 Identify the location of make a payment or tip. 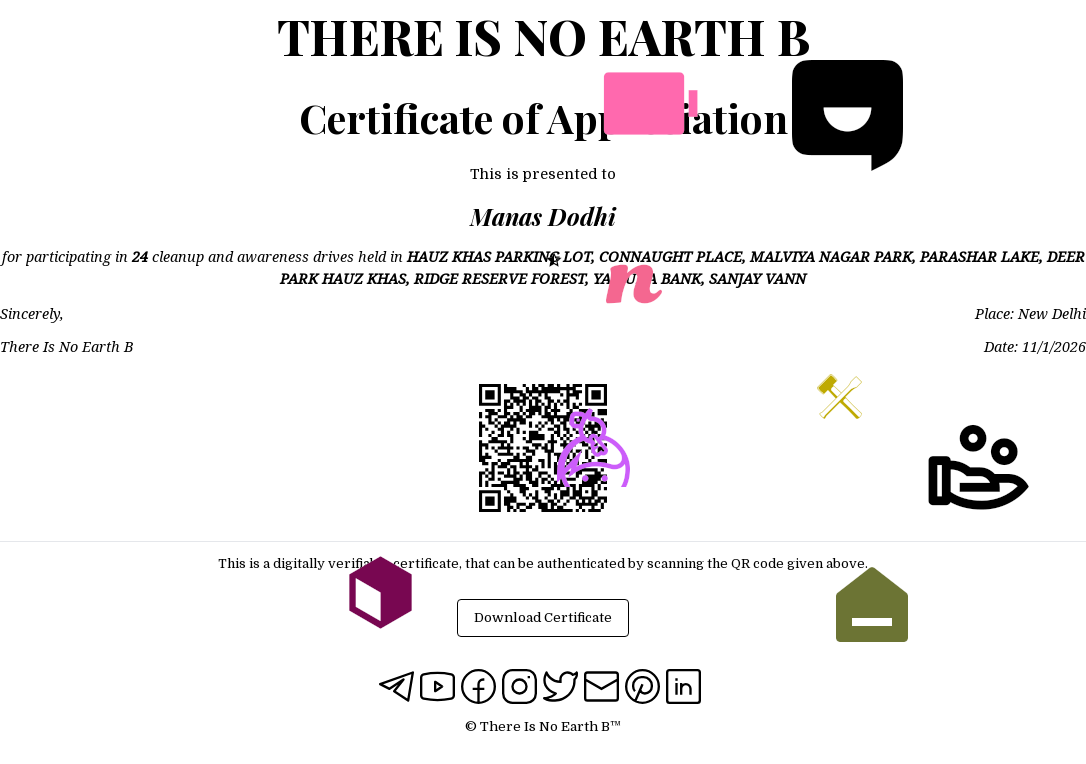
(977, 469).